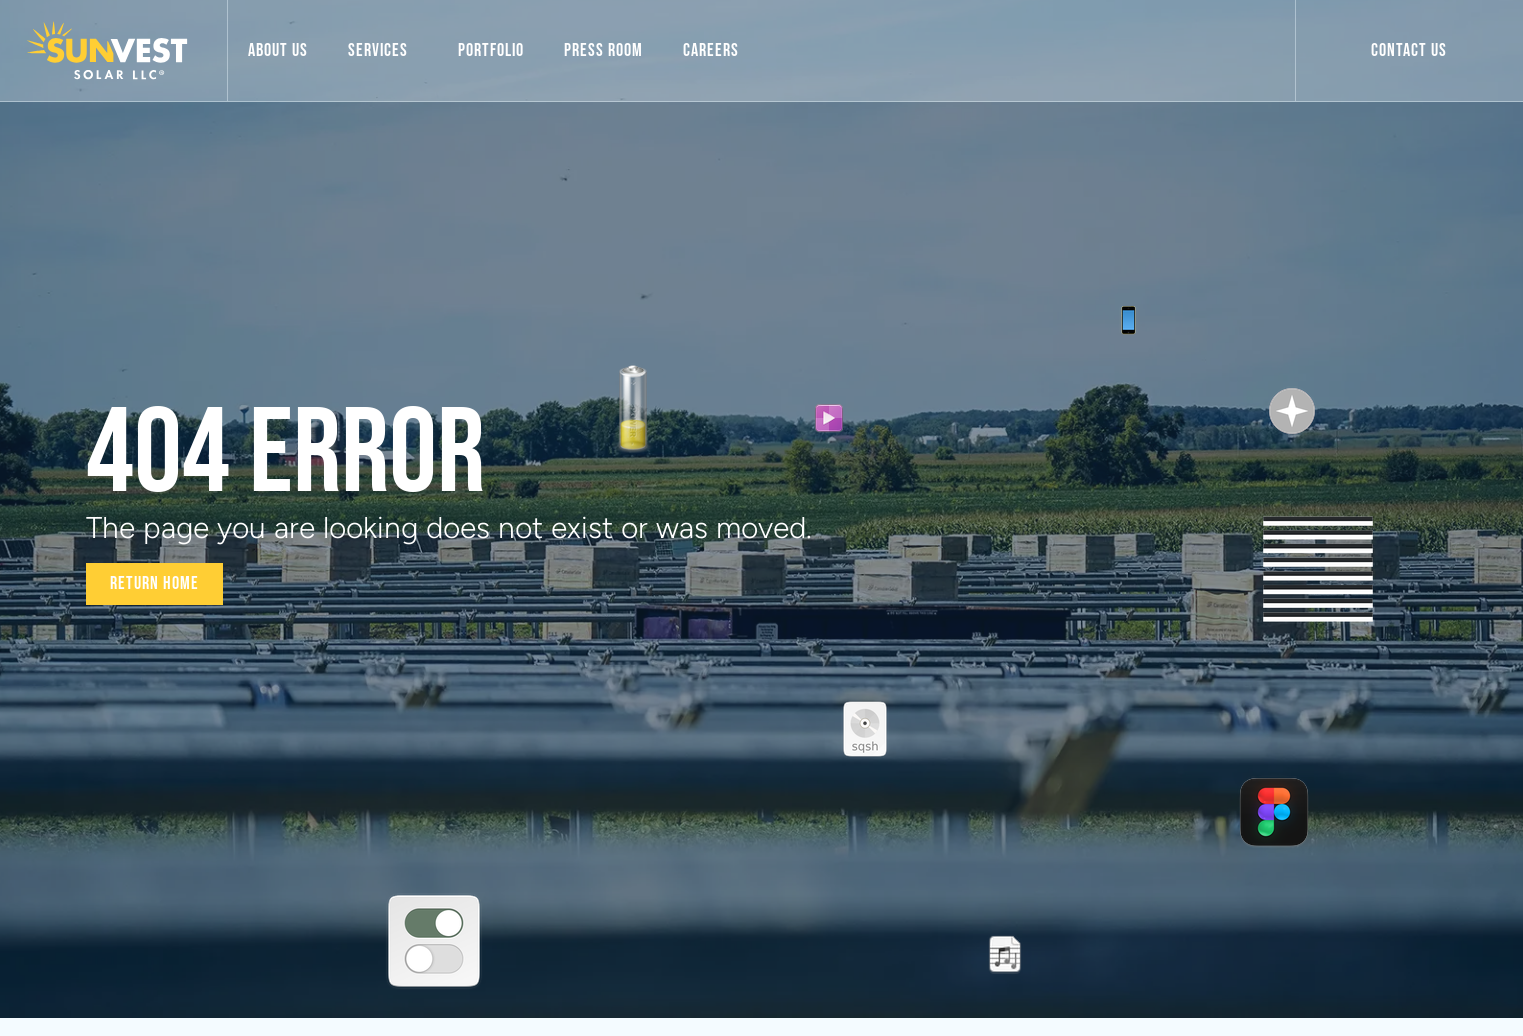  I want to click on a squashfs compressed filesystem archive file, so click(865, 729).